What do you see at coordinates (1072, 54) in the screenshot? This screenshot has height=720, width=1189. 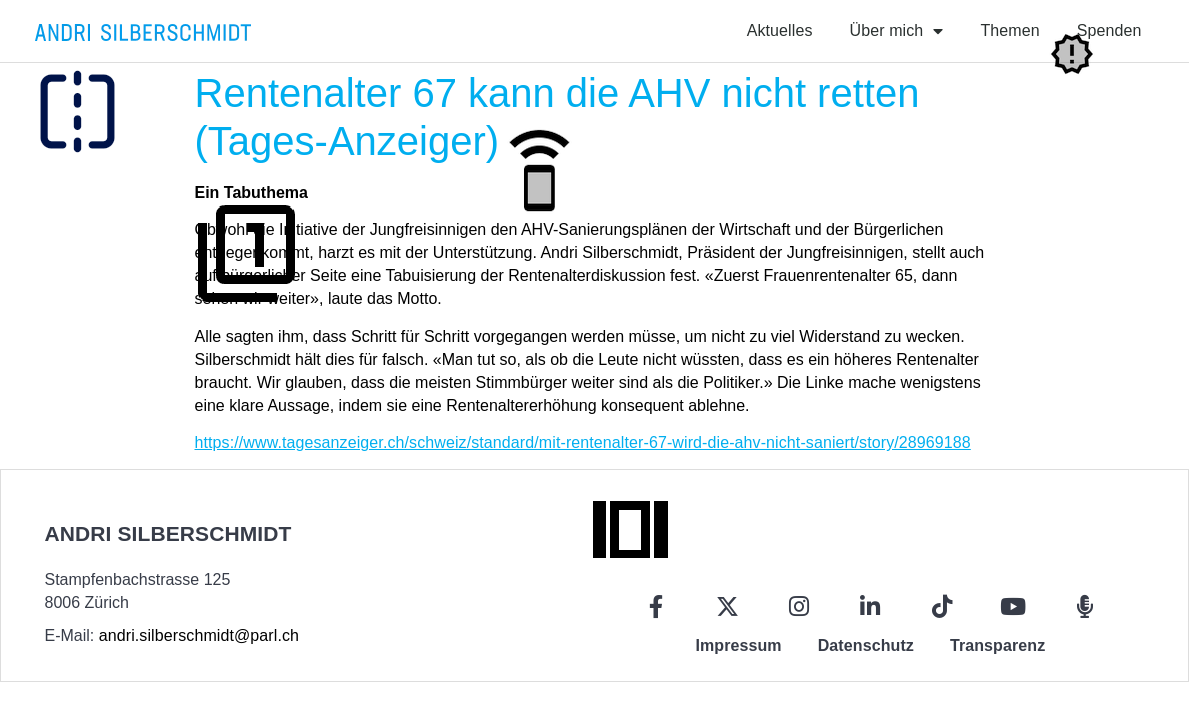 I see `indicates new or recently added content` at bounding box center [1072, 54].